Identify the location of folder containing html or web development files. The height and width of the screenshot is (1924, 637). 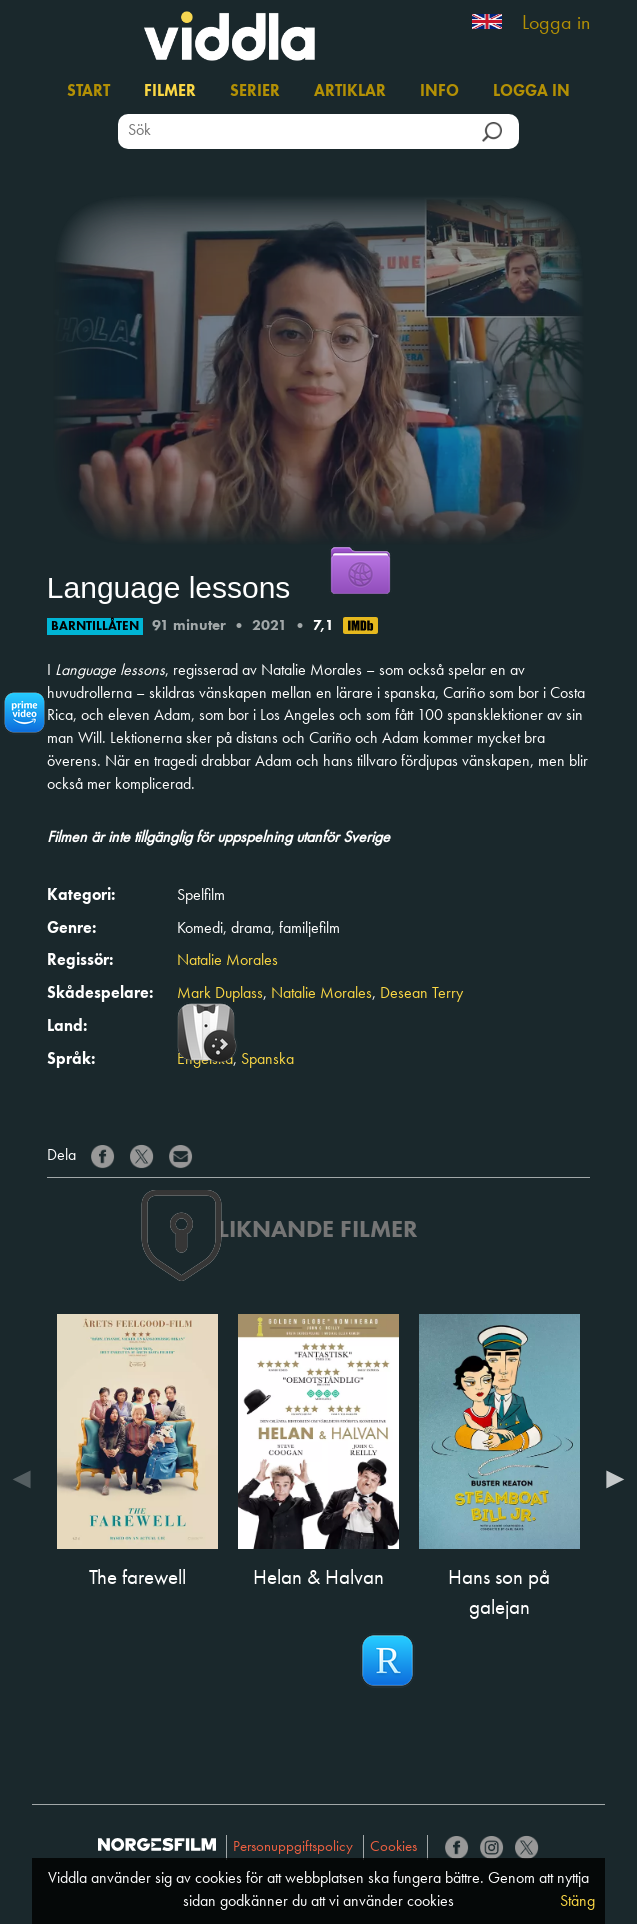
(360, 570).